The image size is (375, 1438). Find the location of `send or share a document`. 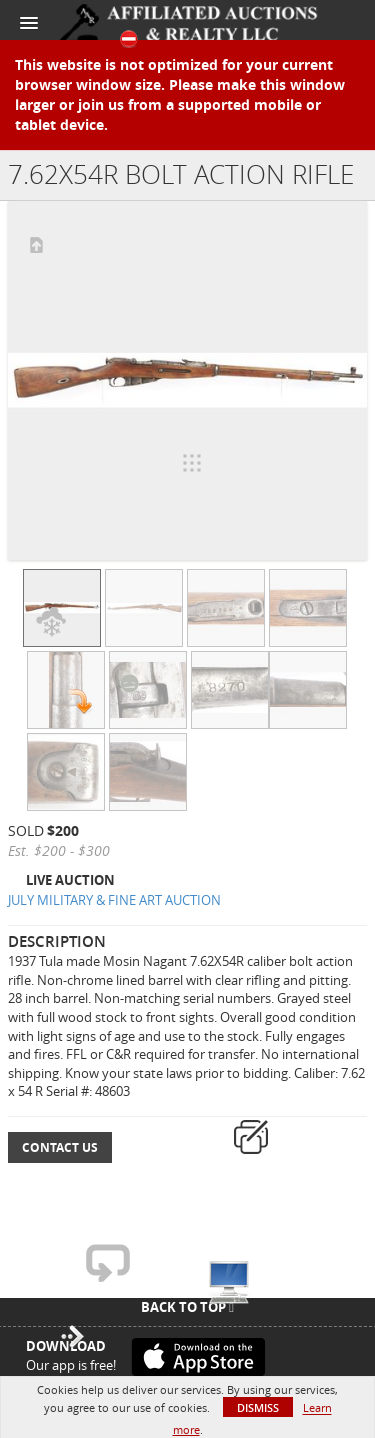

send or share a document is located at coordinates (36, 244).